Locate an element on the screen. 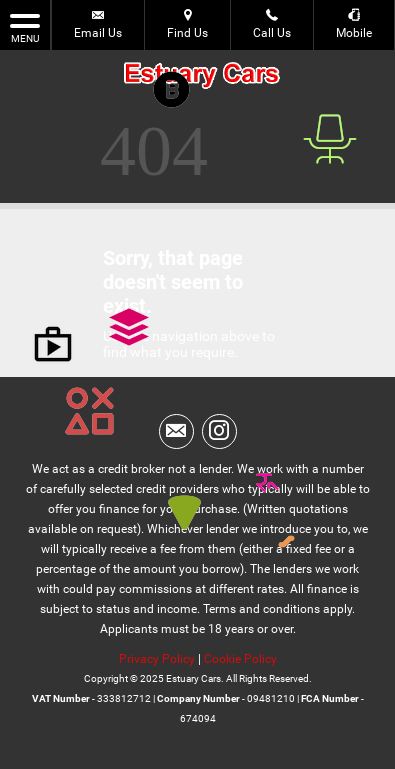  xbox controller B button indicator is located at coordinates (171, 89).